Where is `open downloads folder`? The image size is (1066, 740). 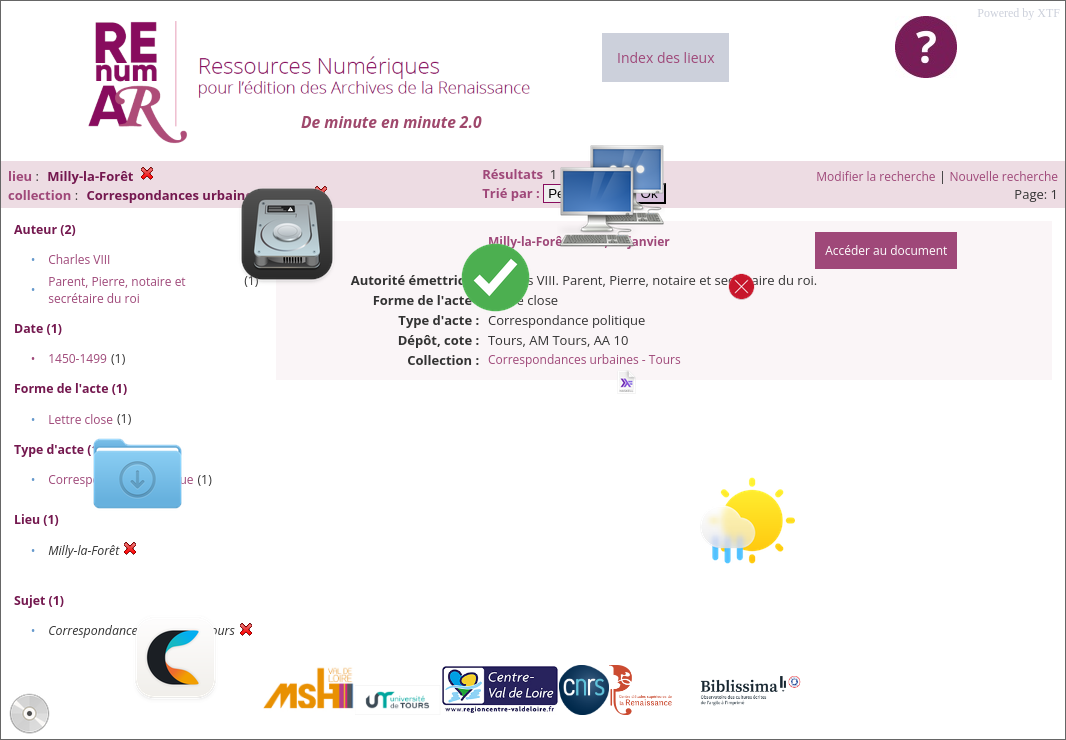 open downloads folder is located at coordinates (137, 473).